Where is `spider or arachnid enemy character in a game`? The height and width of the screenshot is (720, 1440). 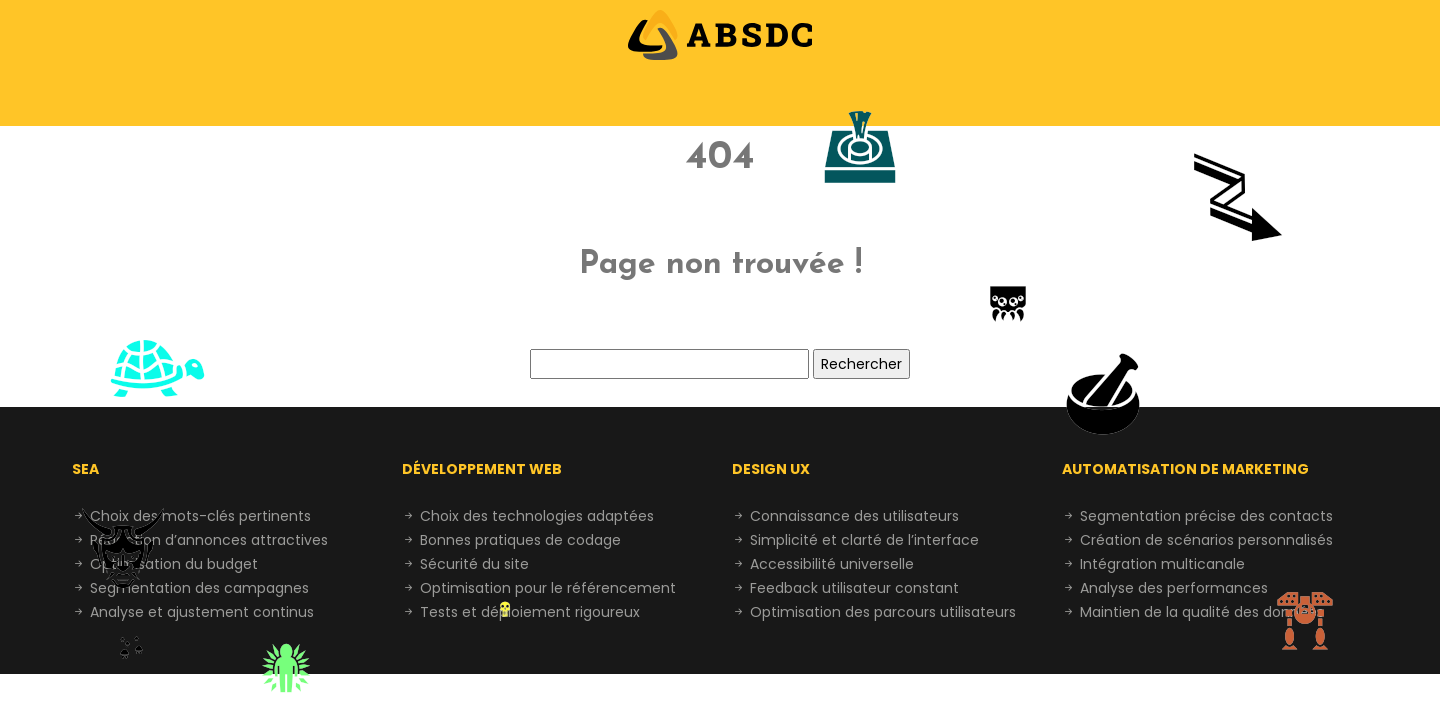
spider or arachnid enemy character in a game is located at coordinates (1008, 304).